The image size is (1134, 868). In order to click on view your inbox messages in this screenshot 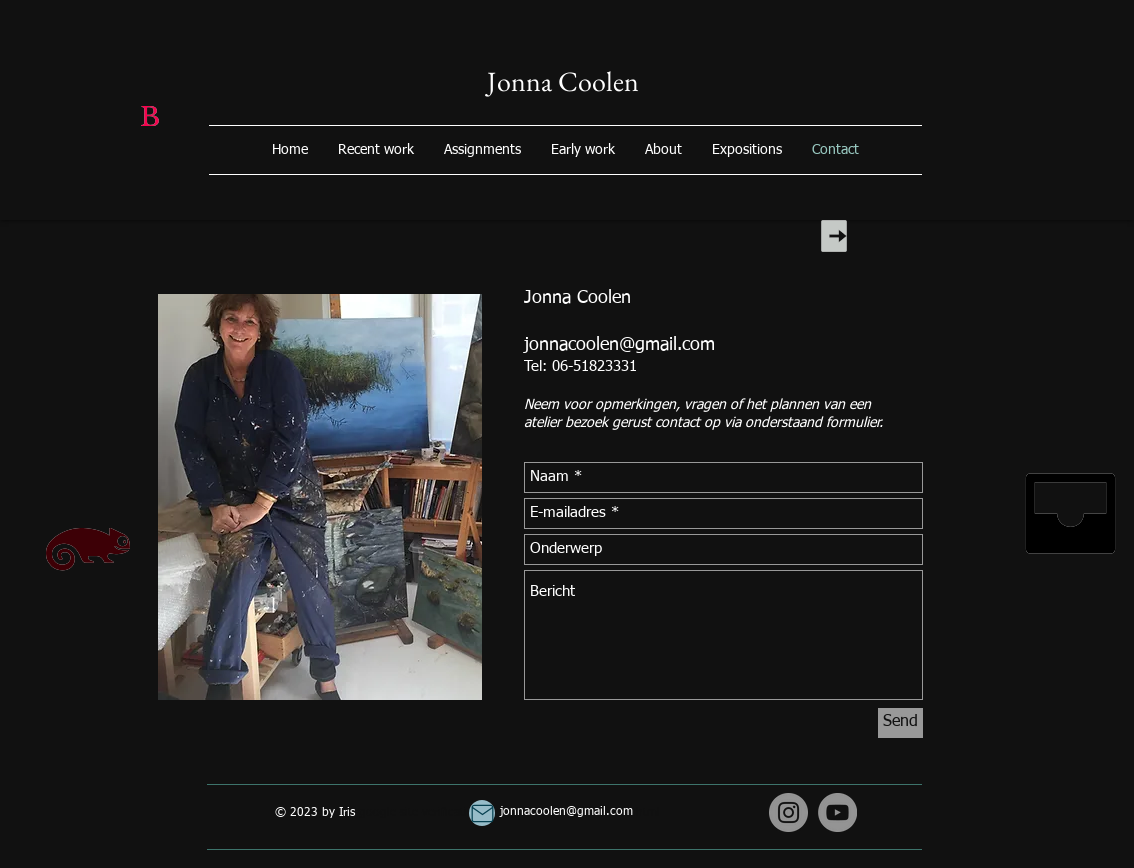, I will do `click(1070, 513)`.